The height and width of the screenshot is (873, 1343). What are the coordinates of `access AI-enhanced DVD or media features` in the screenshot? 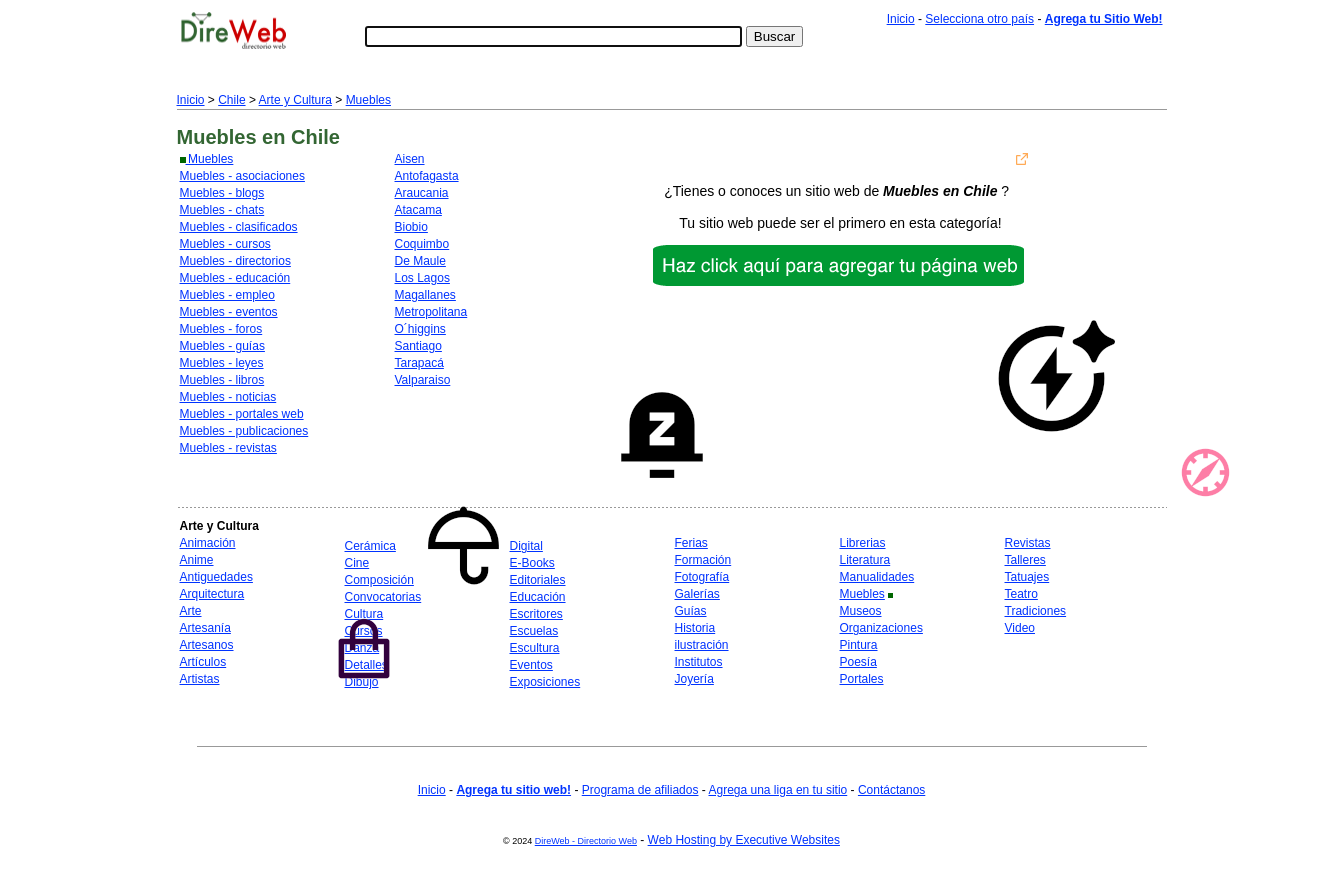 It's located at (1051, 378).